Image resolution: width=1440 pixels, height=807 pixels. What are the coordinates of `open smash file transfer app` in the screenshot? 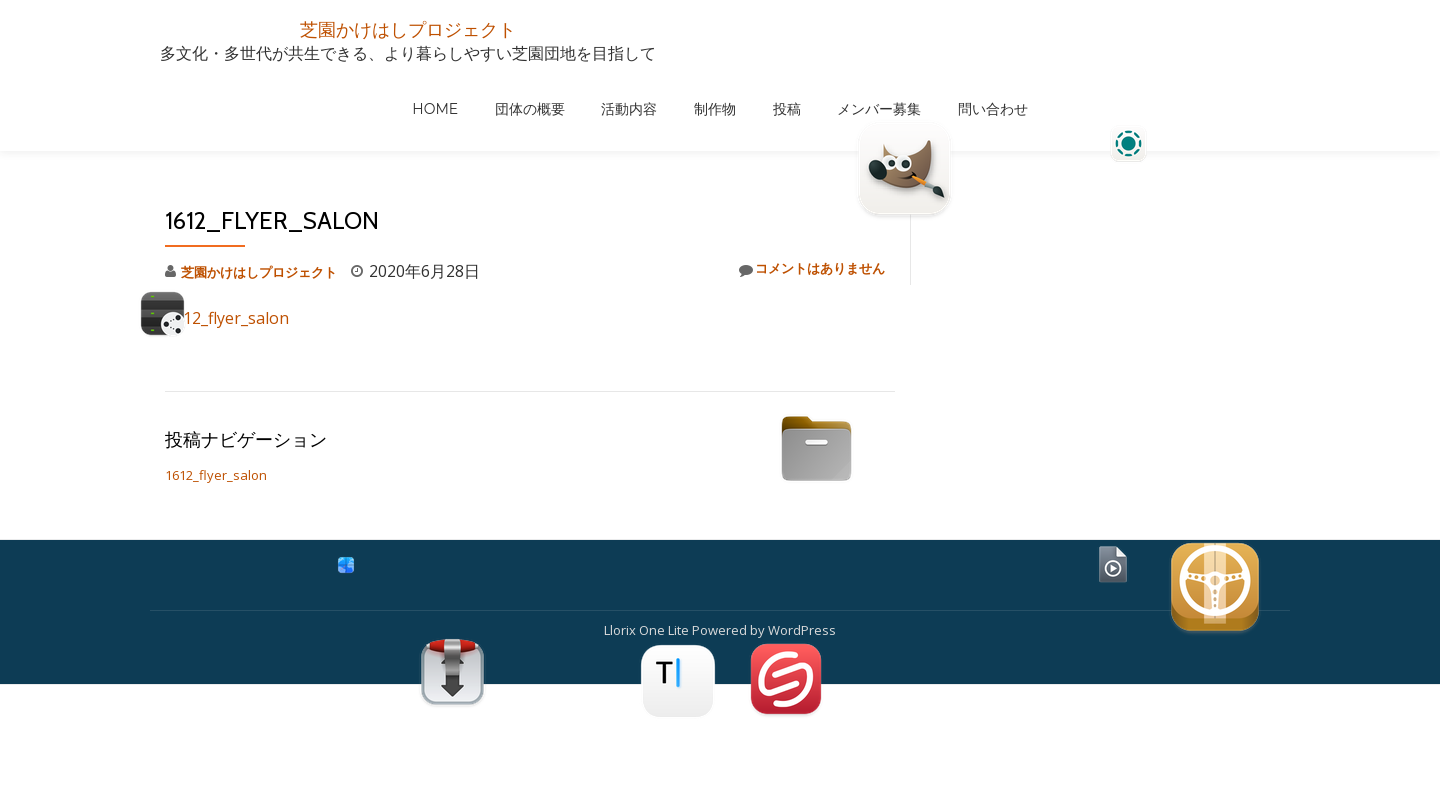 It's located at (786, 679).